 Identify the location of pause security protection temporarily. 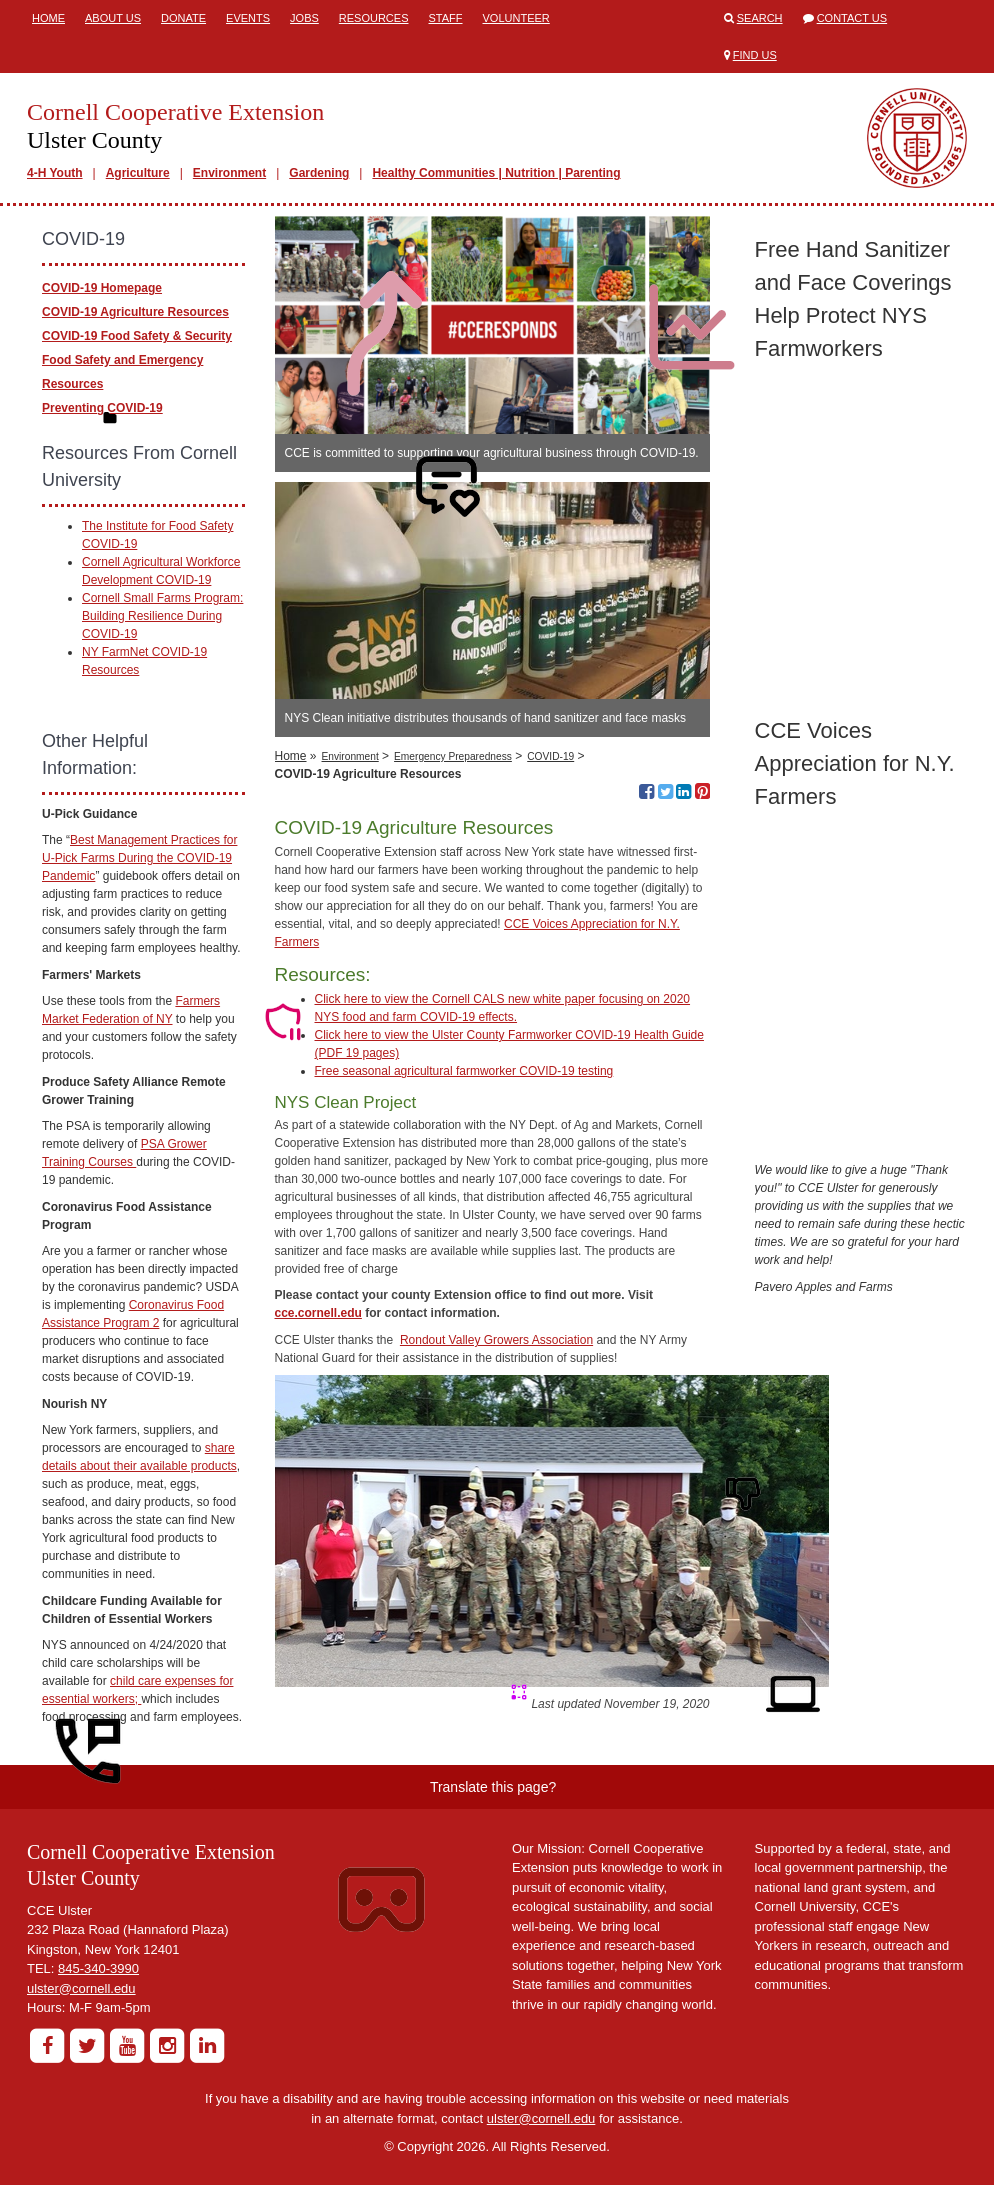
(283, 1021).